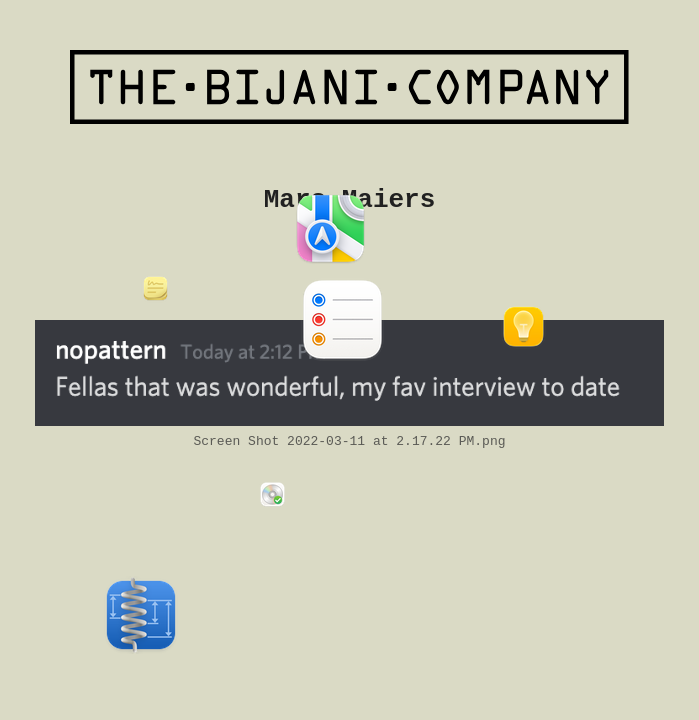 The height and width of the screenshot is (720, 699). I want to click on optical drive verified and ready, so click(272, 494).